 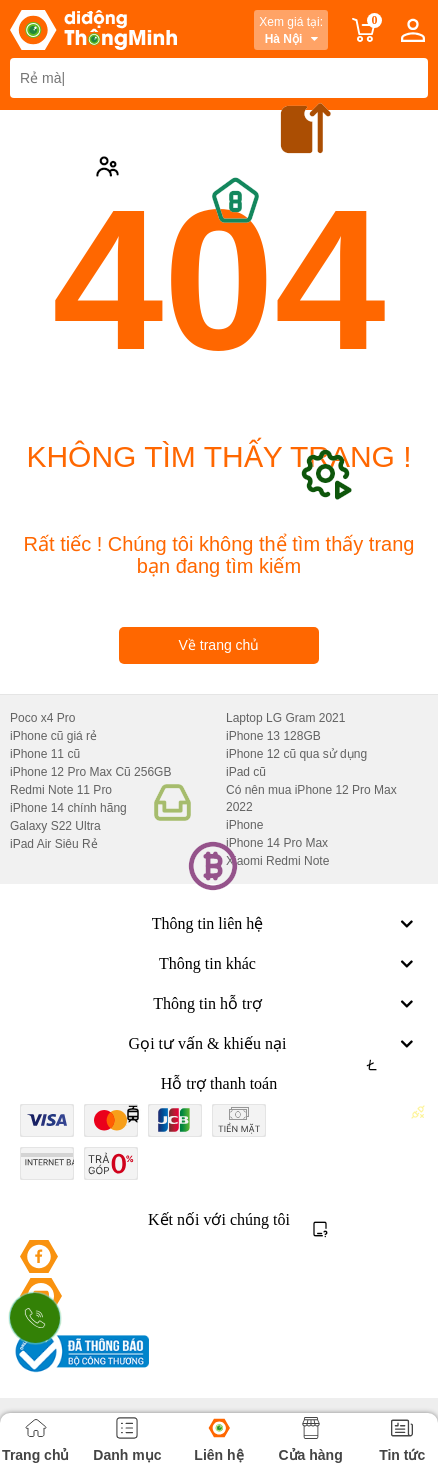 I want to click on view your inbox, so click(x=172, y=802).